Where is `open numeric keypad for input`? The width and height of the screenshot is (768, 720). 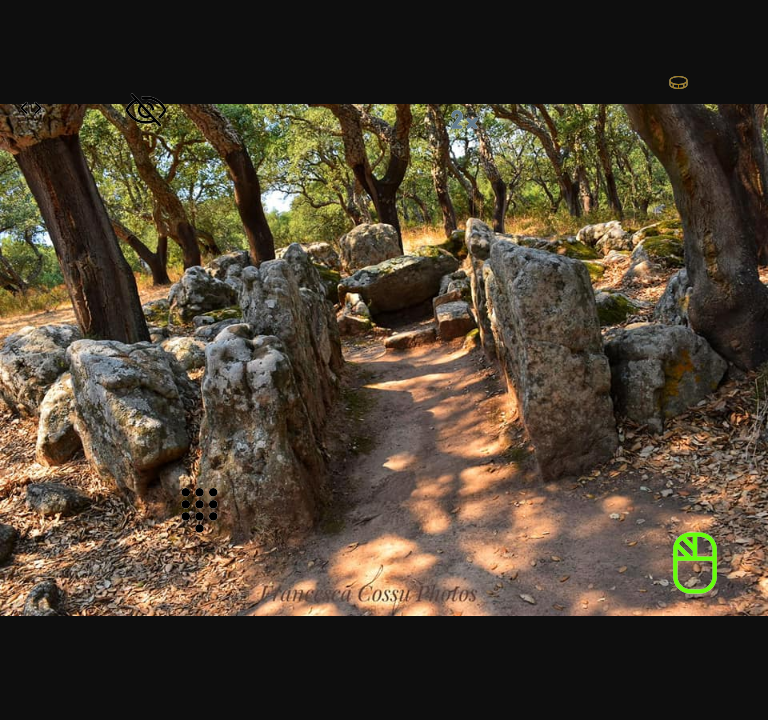 open numeric keypad for input is located at coordinates (199, 509).